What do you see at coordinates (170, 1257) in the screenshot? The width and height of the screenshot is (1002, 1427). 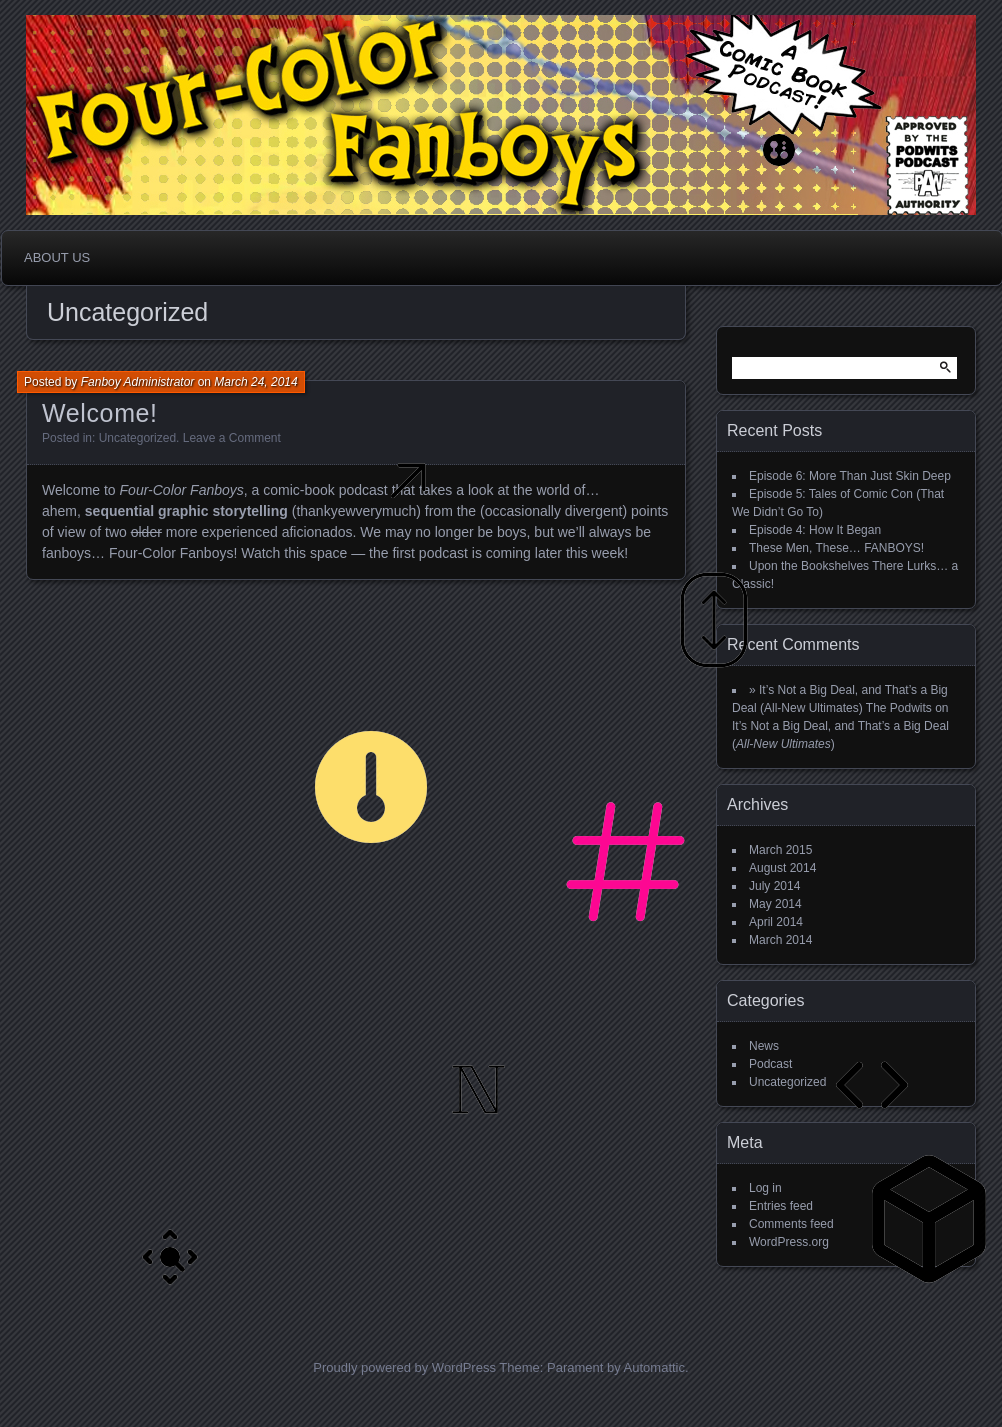 I see `pan and zoom controls for map or image navigation` at bounding box center [170, 1257].